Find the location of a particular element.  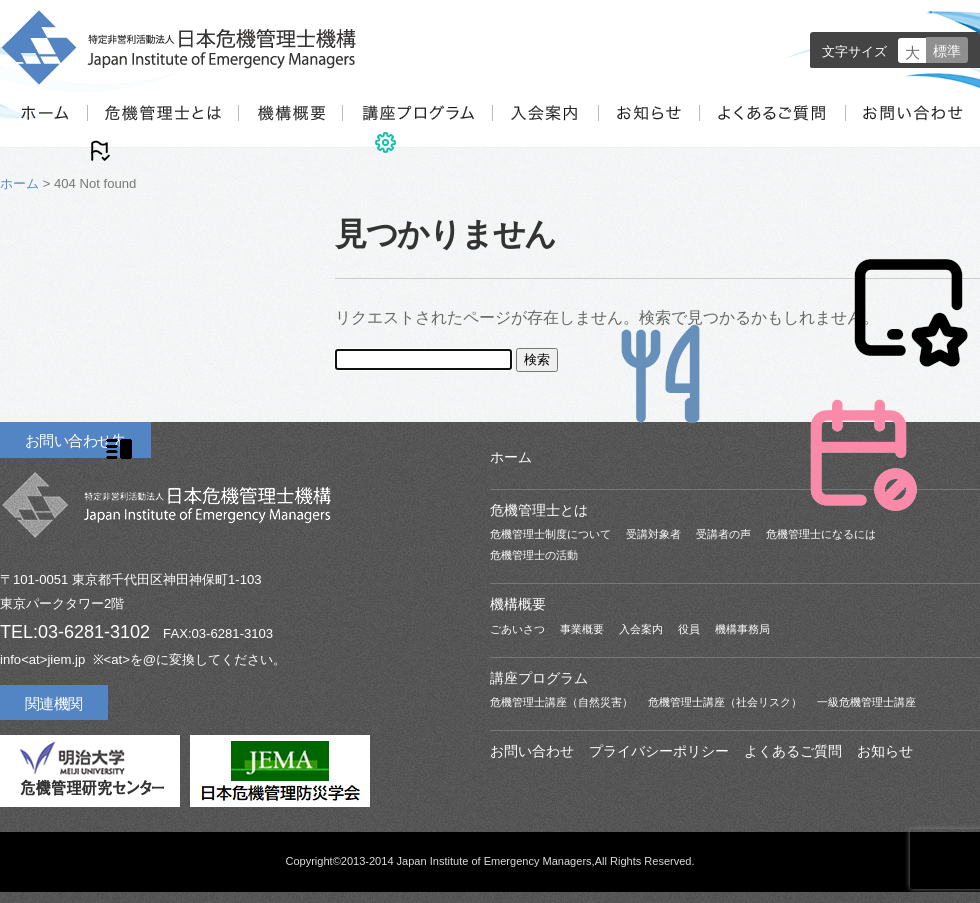

access app settings is located at coordinates (385, 142).